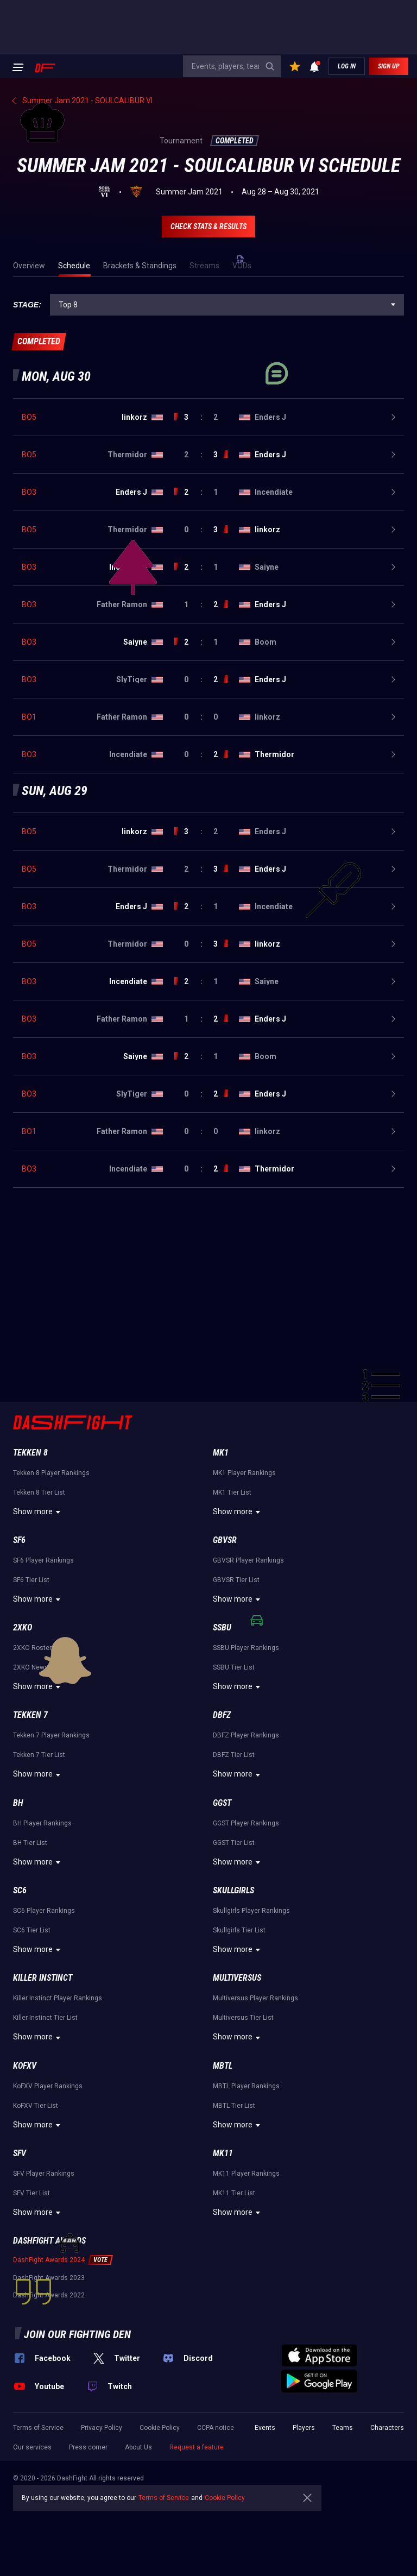 This screenshot has height=2576, width=417. I want to click on indicates a park or nature area on a map, so click(133, 568).